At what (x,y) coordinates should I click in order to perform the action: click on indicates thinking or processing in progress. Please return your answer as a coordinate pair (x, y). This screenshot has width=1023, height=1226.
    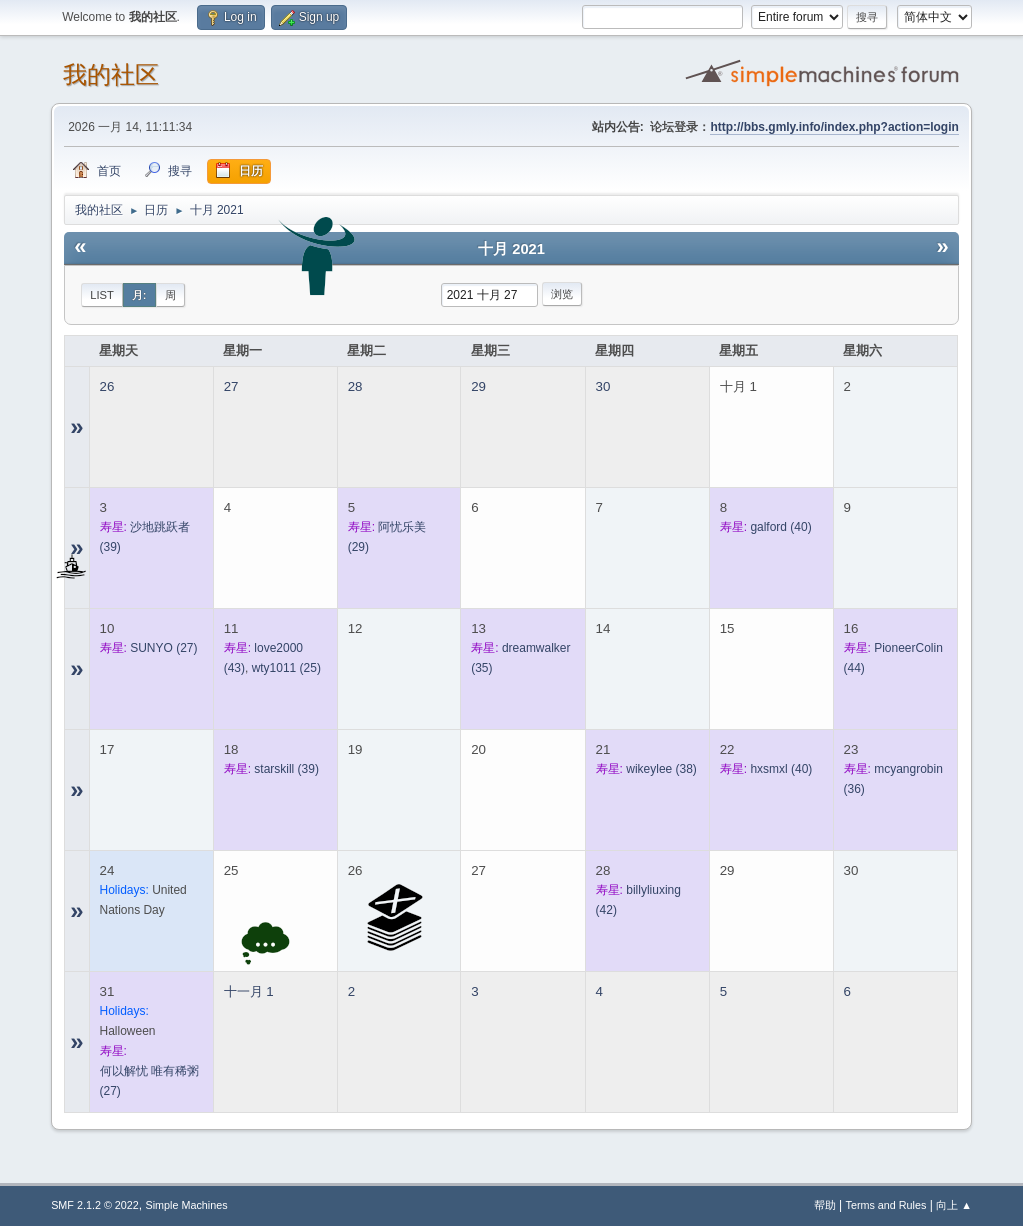
    Looking at the image, I should click on (265, 942).